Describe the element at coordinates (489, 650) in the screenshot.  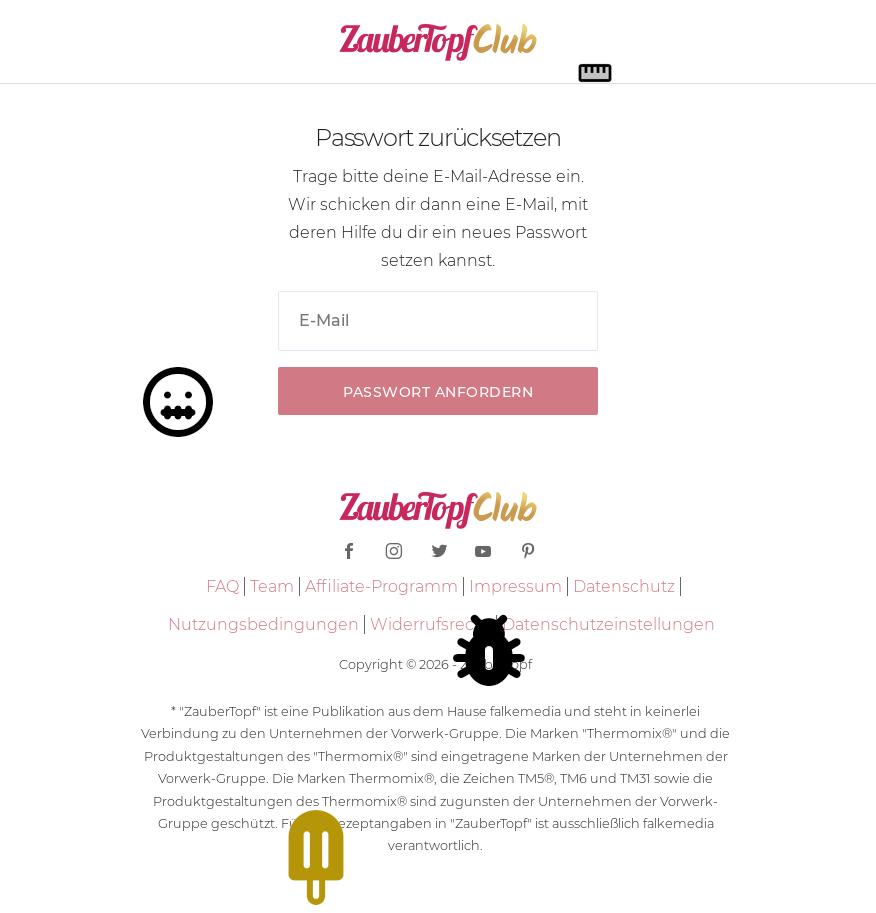
I see `find pest control services nearby` at that location.